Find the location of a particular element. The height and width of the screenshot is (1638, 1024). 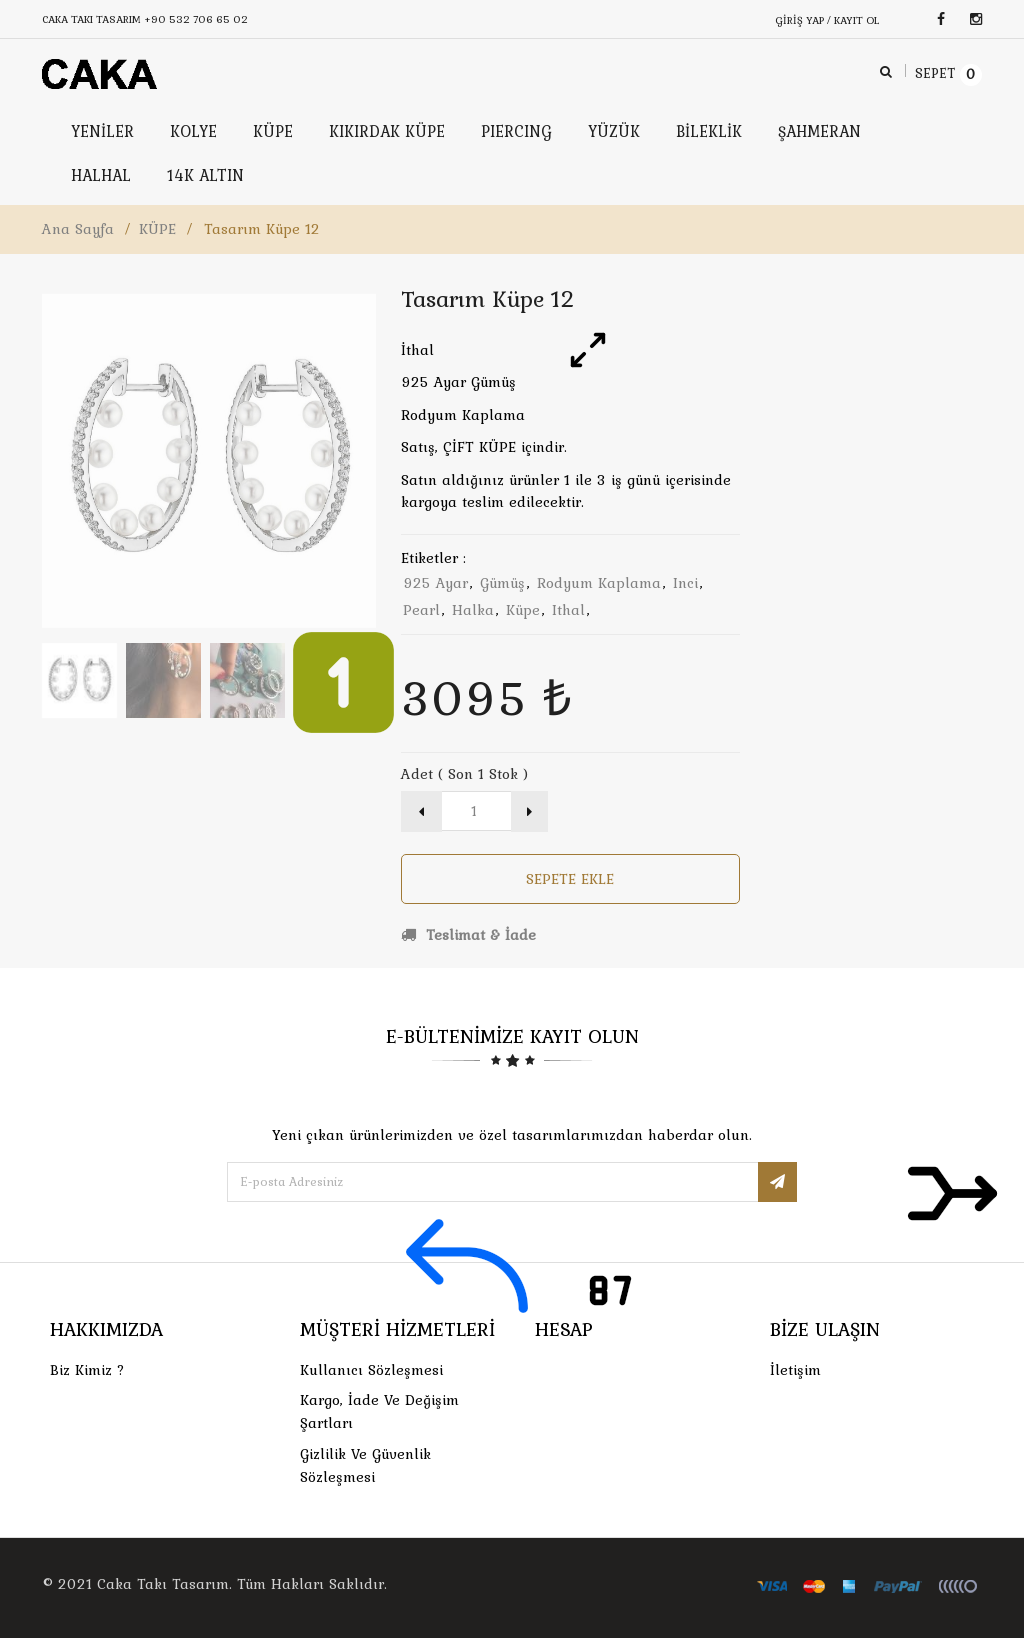

expand to fullscreen mode is located at coordinates (588, 350).